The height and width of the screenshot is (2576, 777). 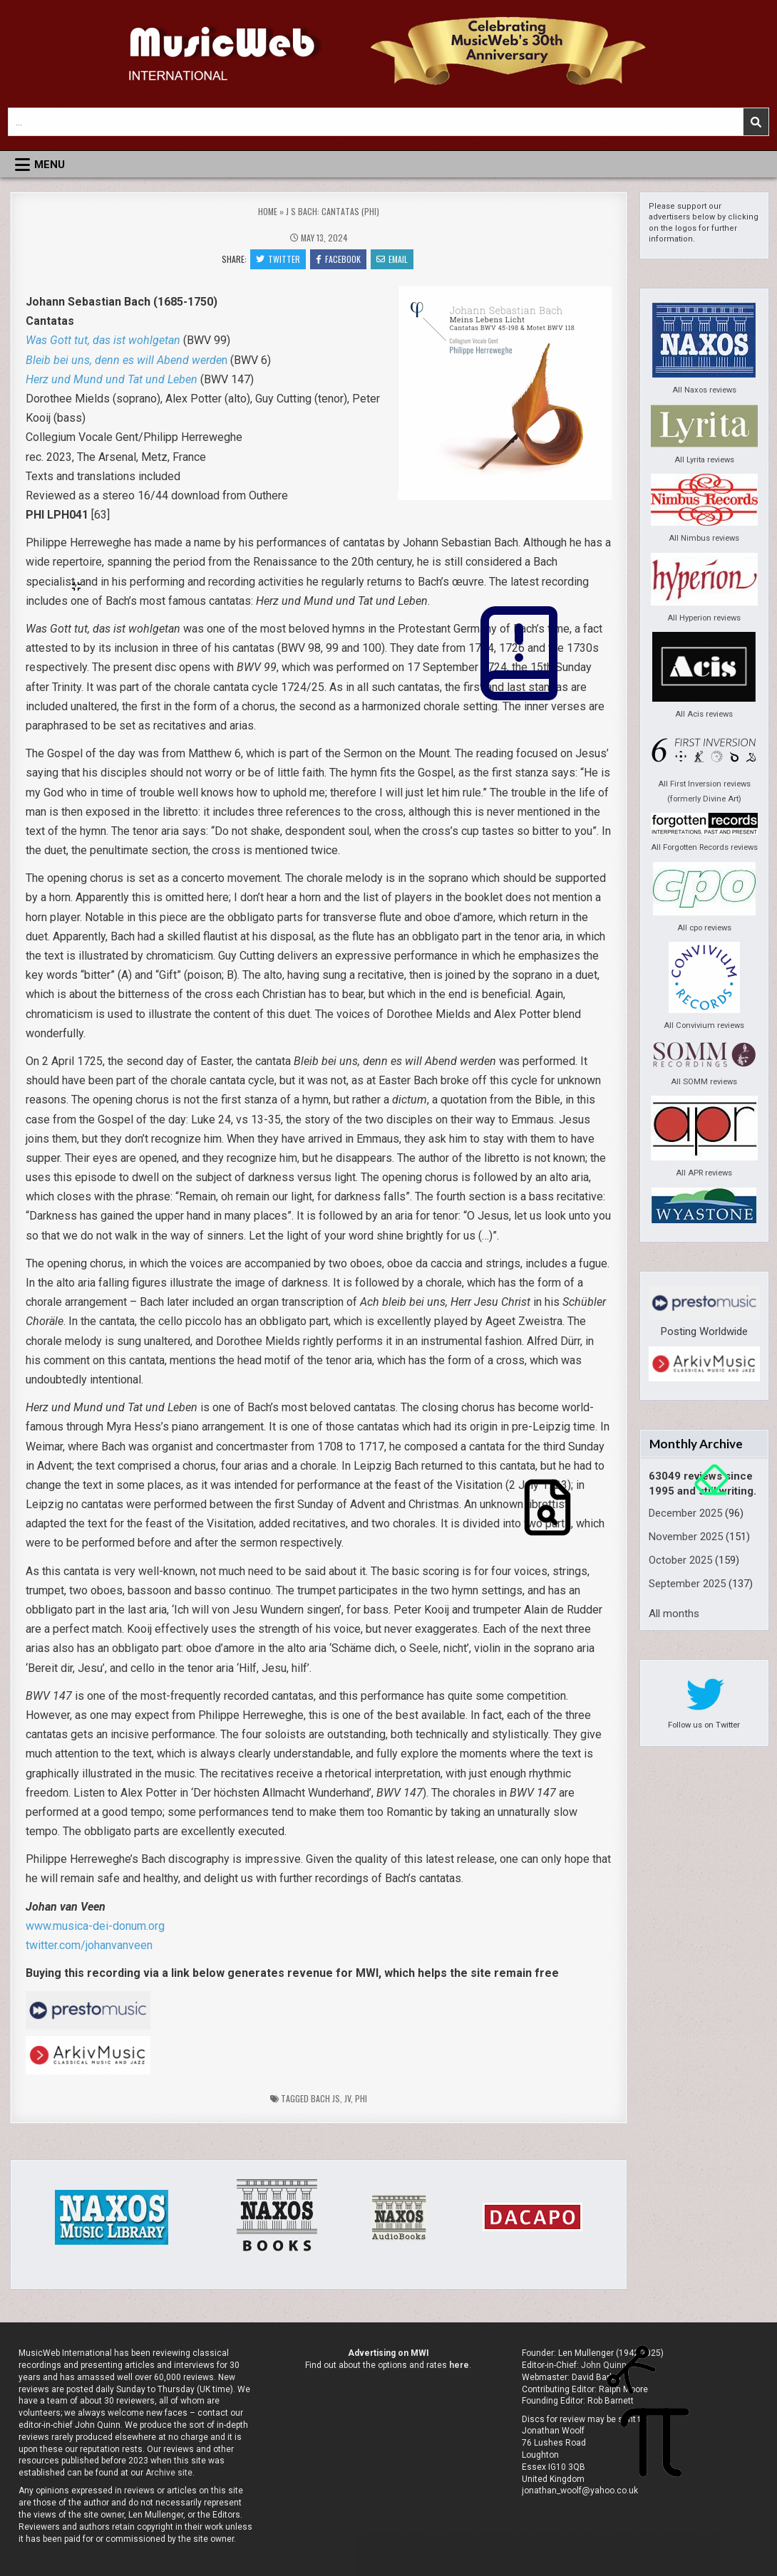 What do you see at coordinates (76, 586) in the screenshot?
I see `compress or reduce content size` at bounding box center [76, 586].